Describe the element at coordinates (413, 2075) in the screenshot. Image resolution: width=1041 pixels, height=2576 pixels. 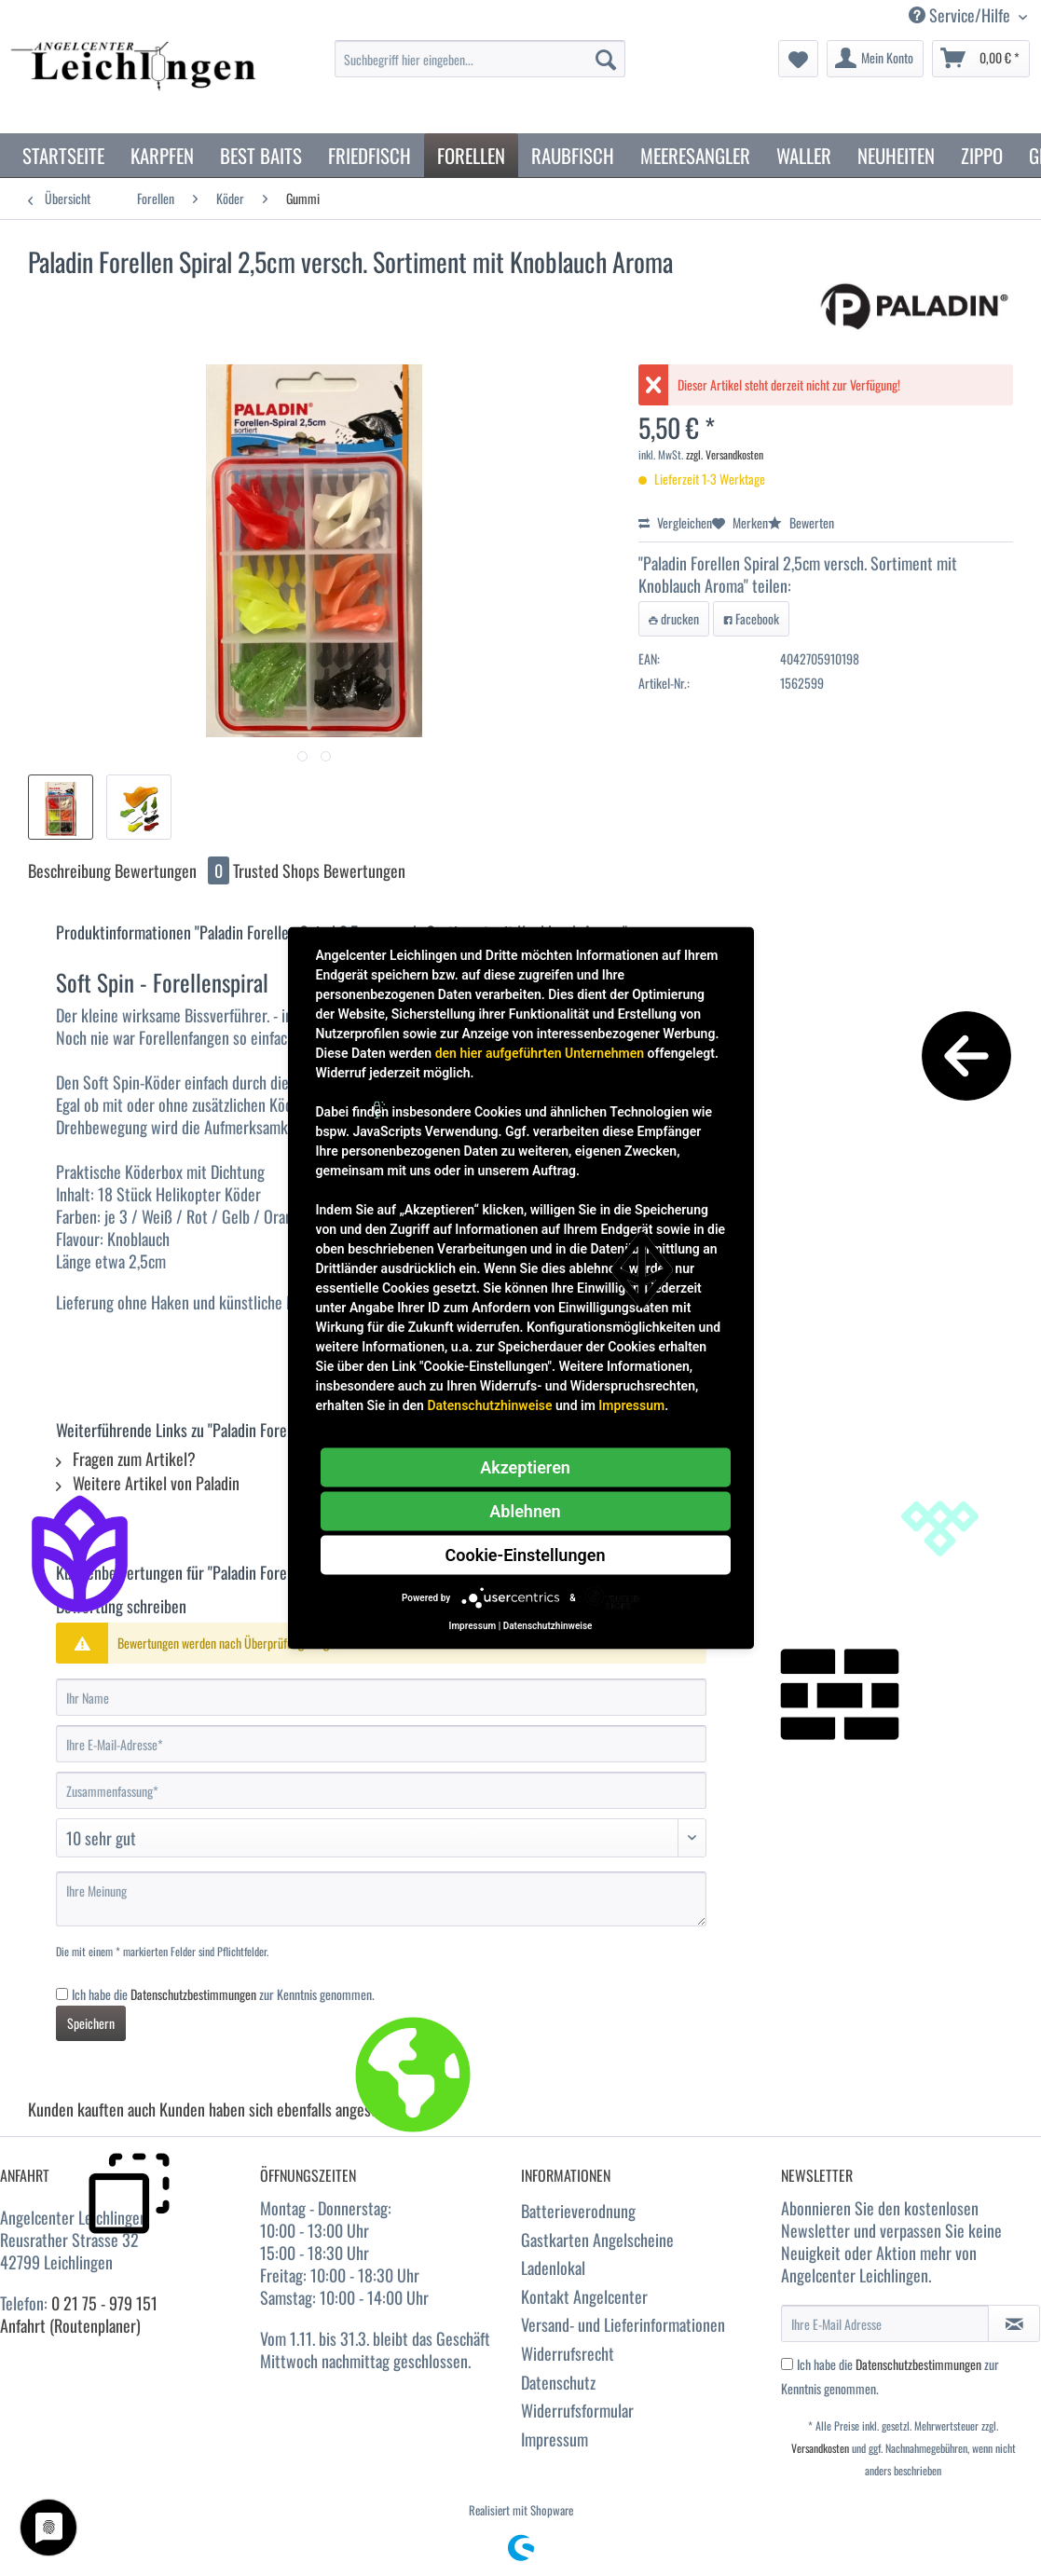
I see `switch to global or worldwide view` at that location.